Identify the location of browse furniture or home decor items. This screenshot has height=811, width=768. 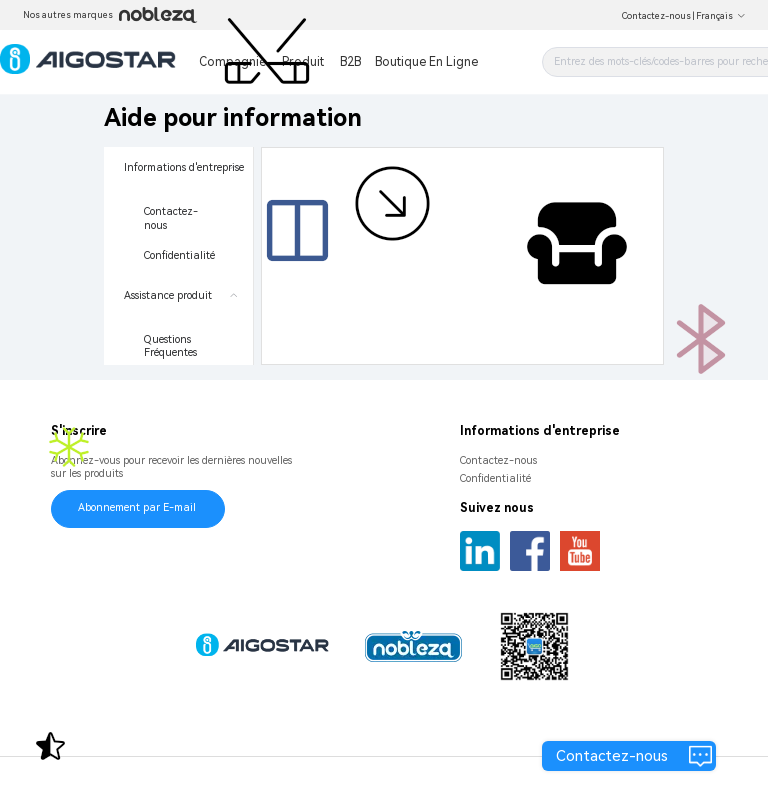
(577, 245).